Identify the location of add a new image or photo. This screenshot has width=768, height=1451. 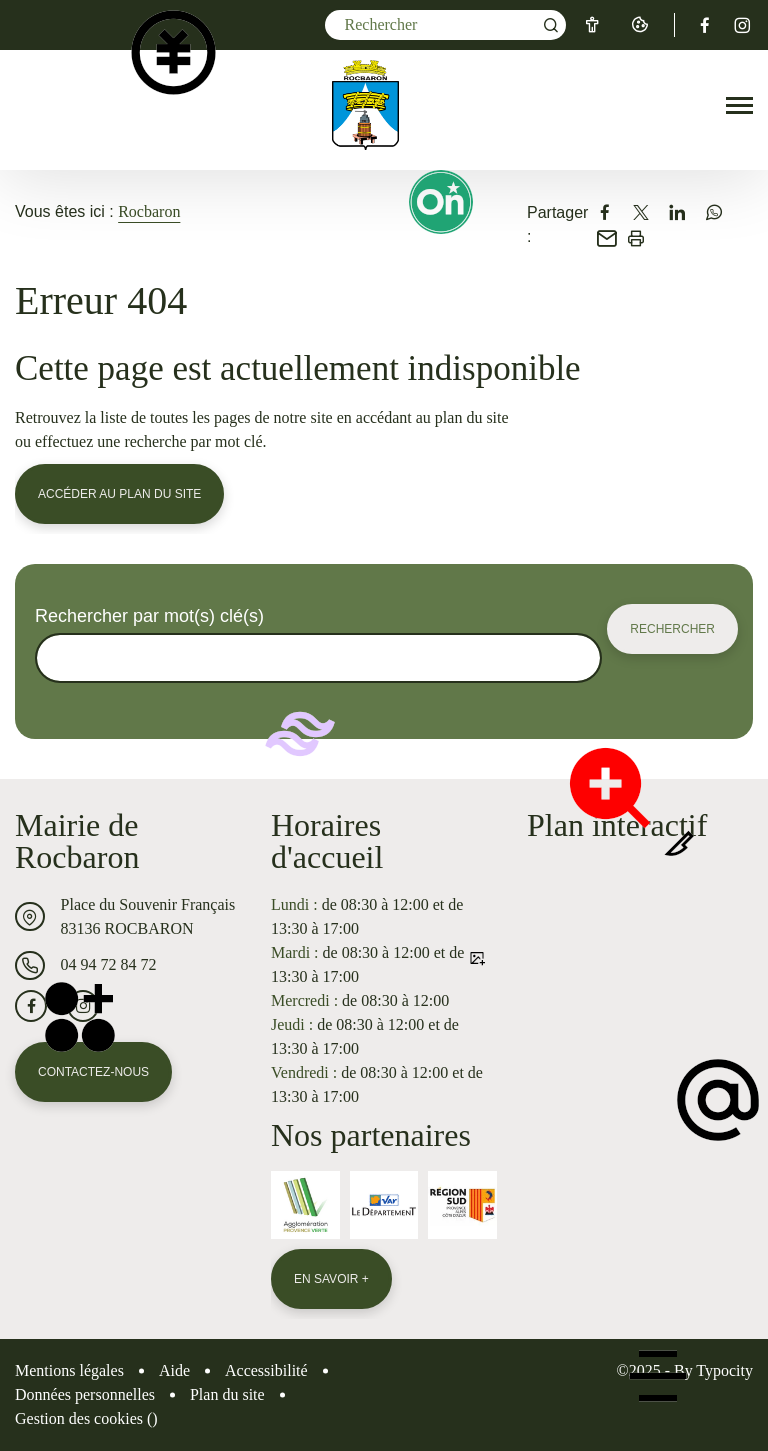
(477, 958).